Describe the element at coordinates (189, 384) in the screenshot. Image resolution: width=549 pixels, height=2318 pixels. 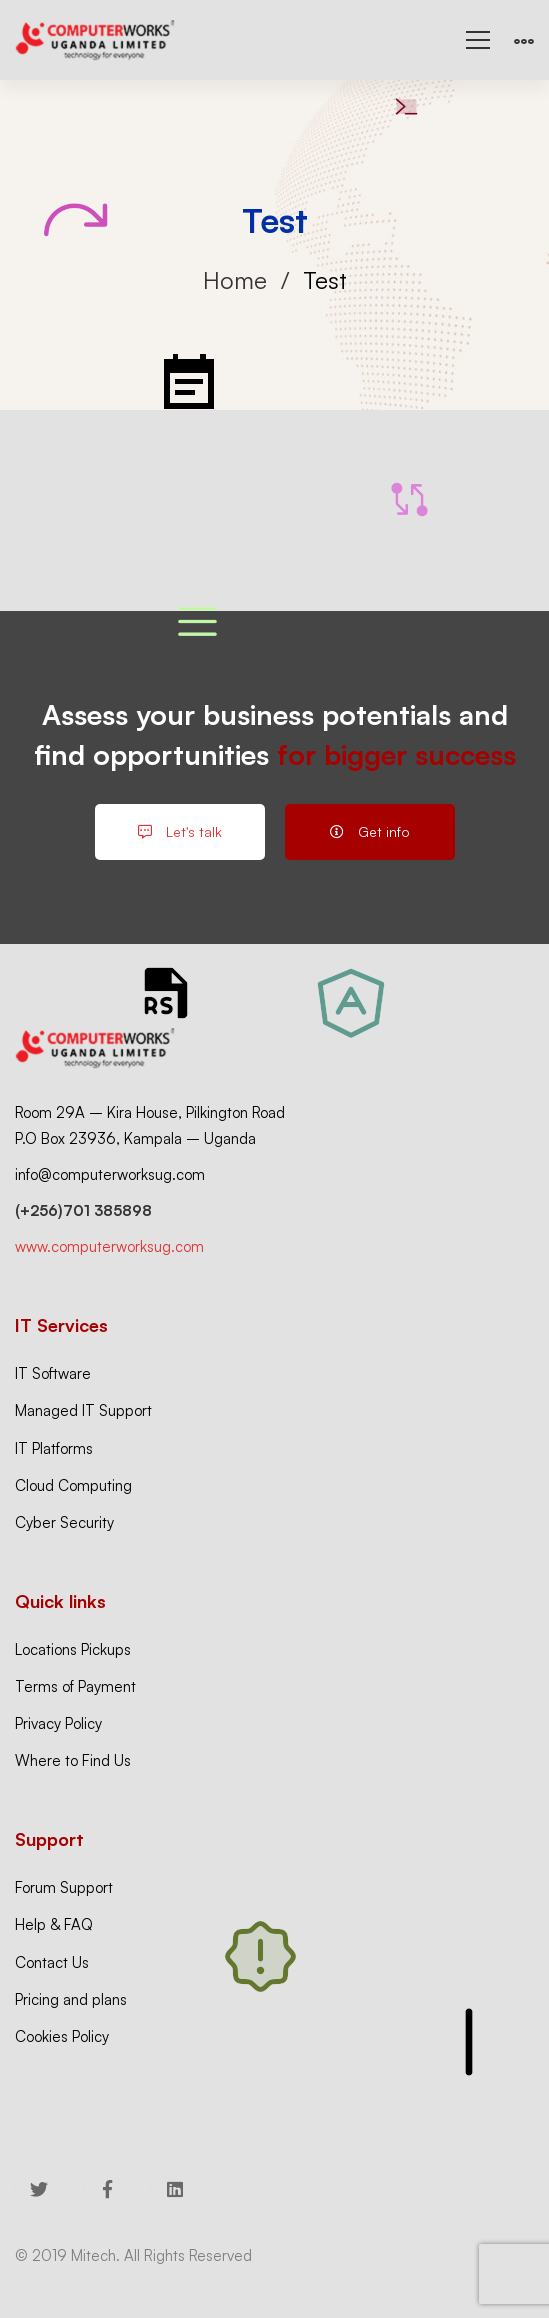
I see `view event details or notes` at that location.